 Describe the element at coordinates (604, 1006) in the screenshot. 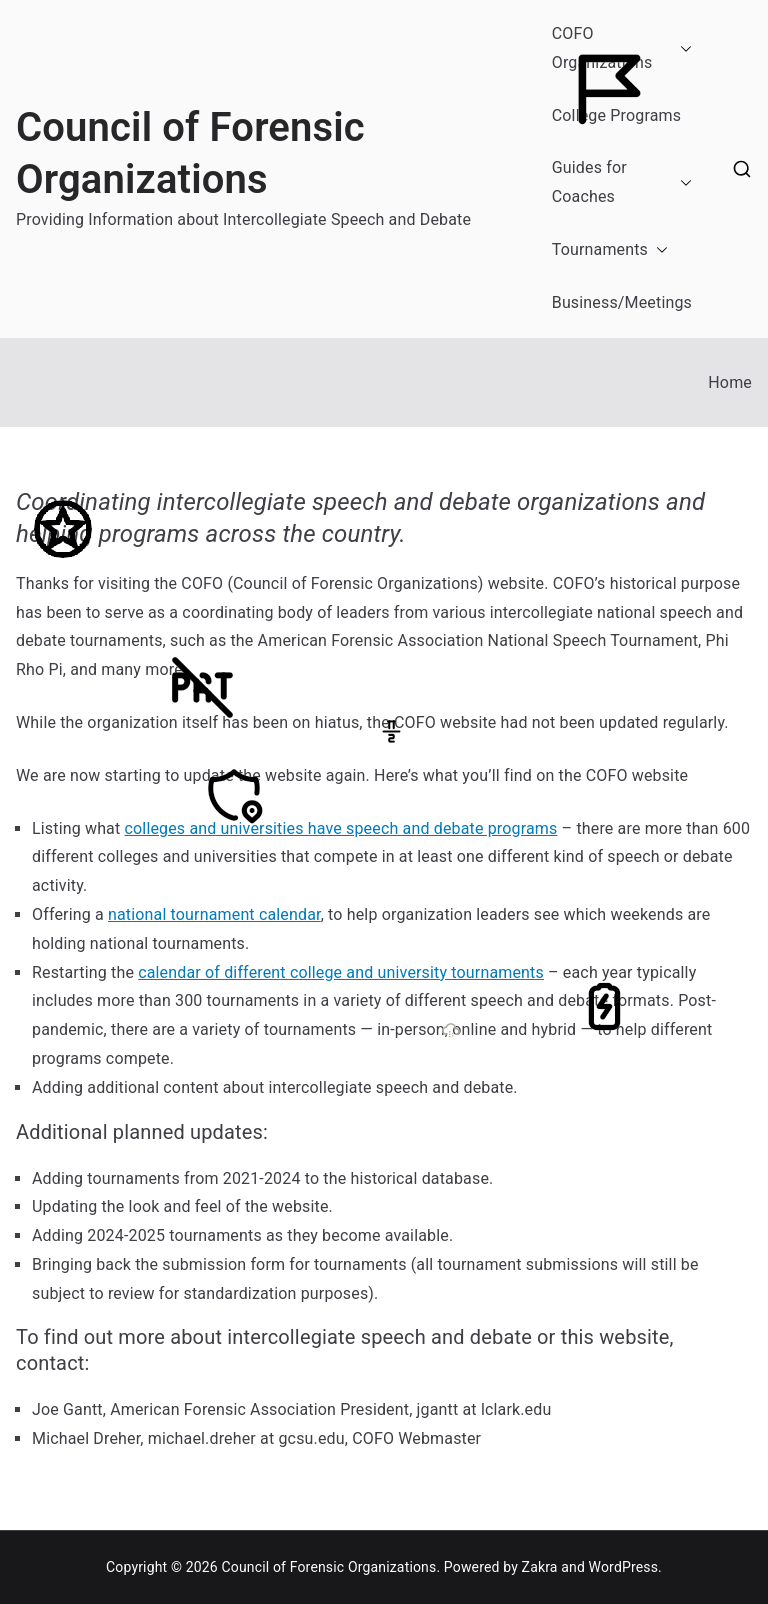

I see `indicates device is currently charging` at that location.